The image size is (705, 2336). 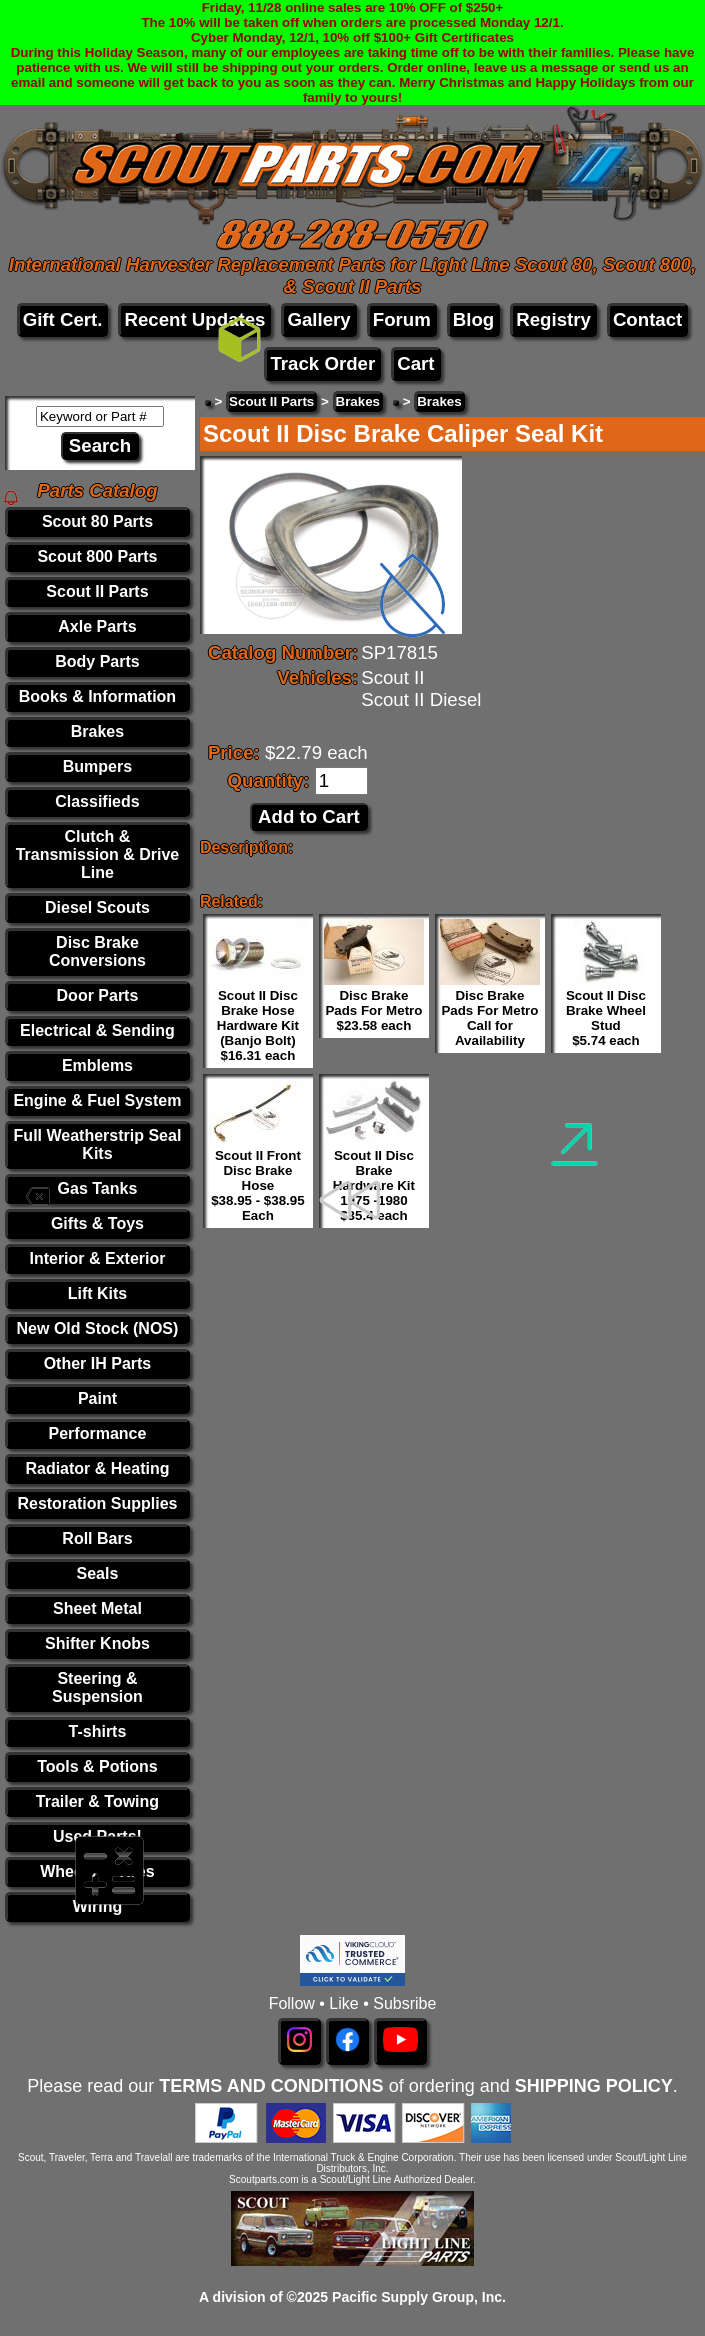 I want to click on disable water or liquid detection, so click(x=412, y=598).